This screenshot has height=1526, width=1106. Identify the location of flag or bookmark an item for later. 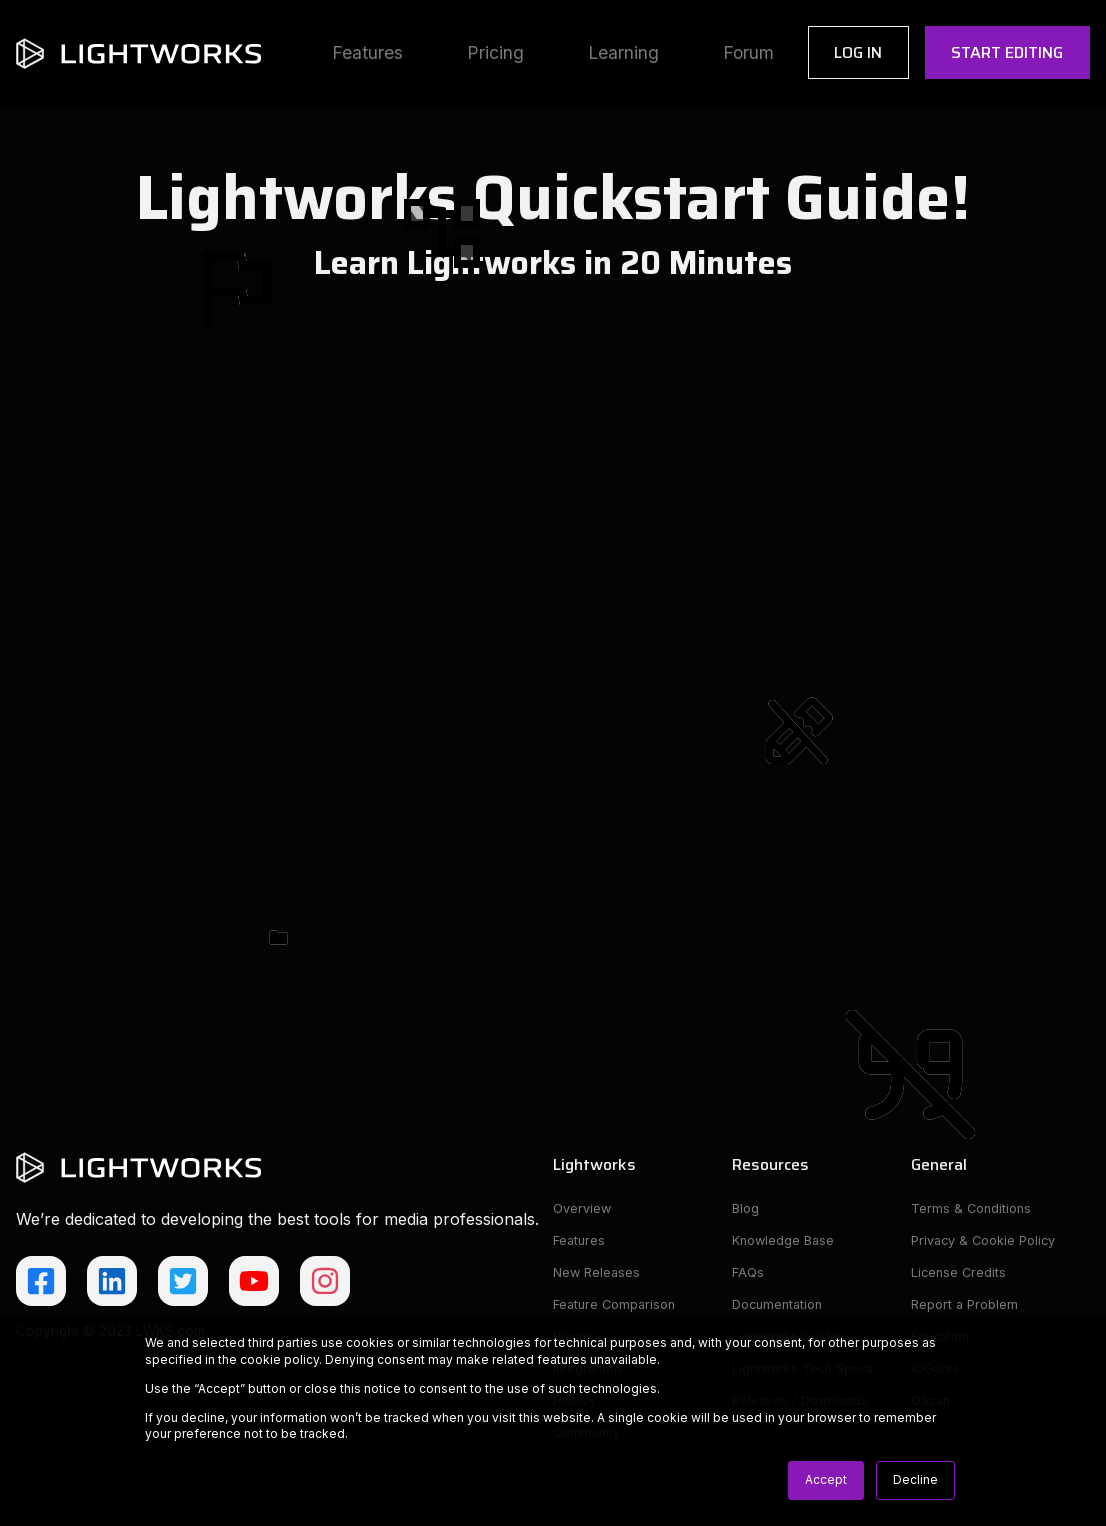
(235, 287).